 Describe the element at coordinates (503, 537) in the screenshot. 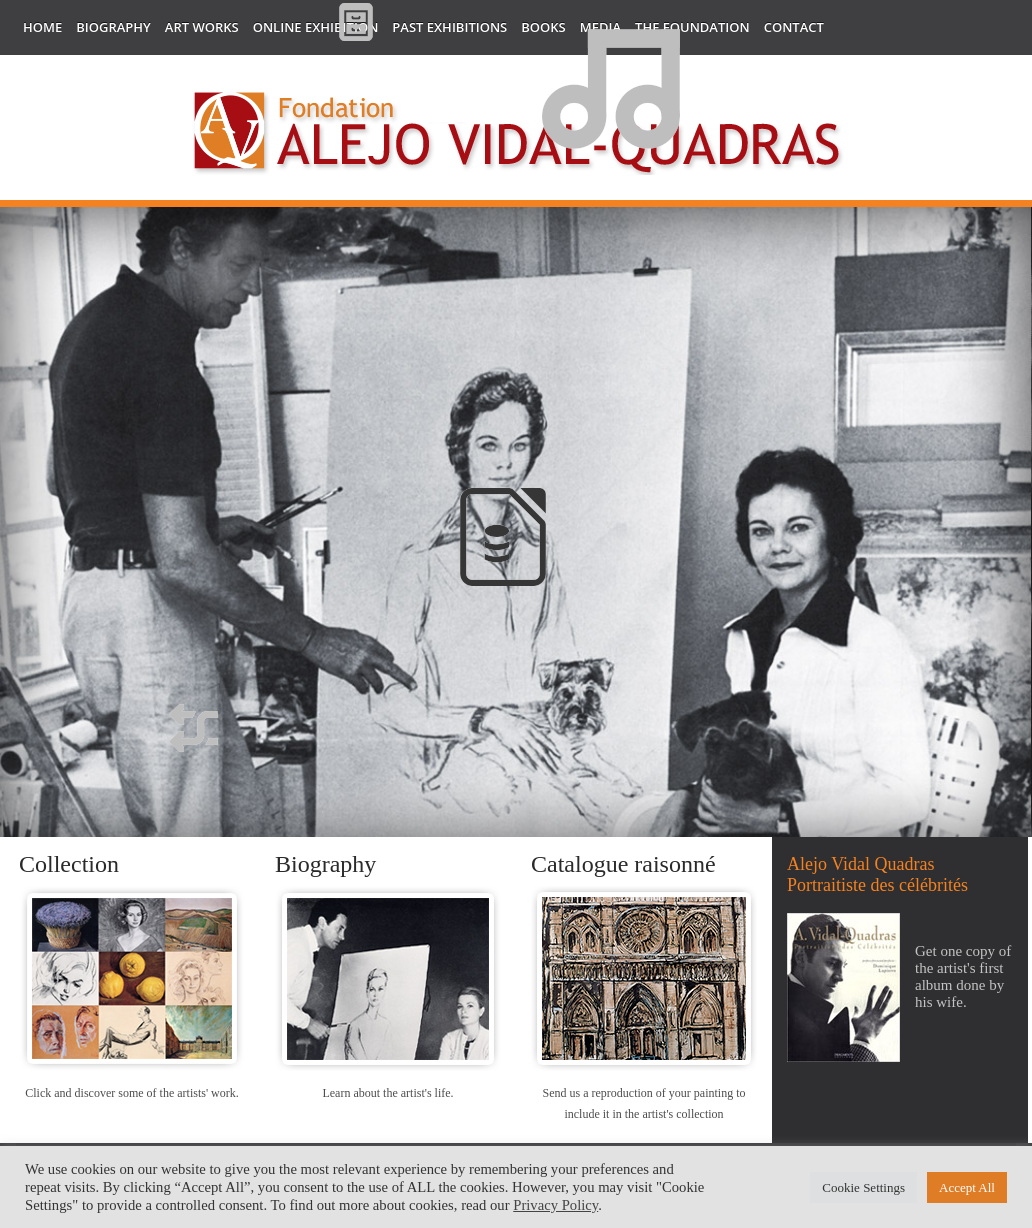

I see `open libreoffice base database application` at that location.